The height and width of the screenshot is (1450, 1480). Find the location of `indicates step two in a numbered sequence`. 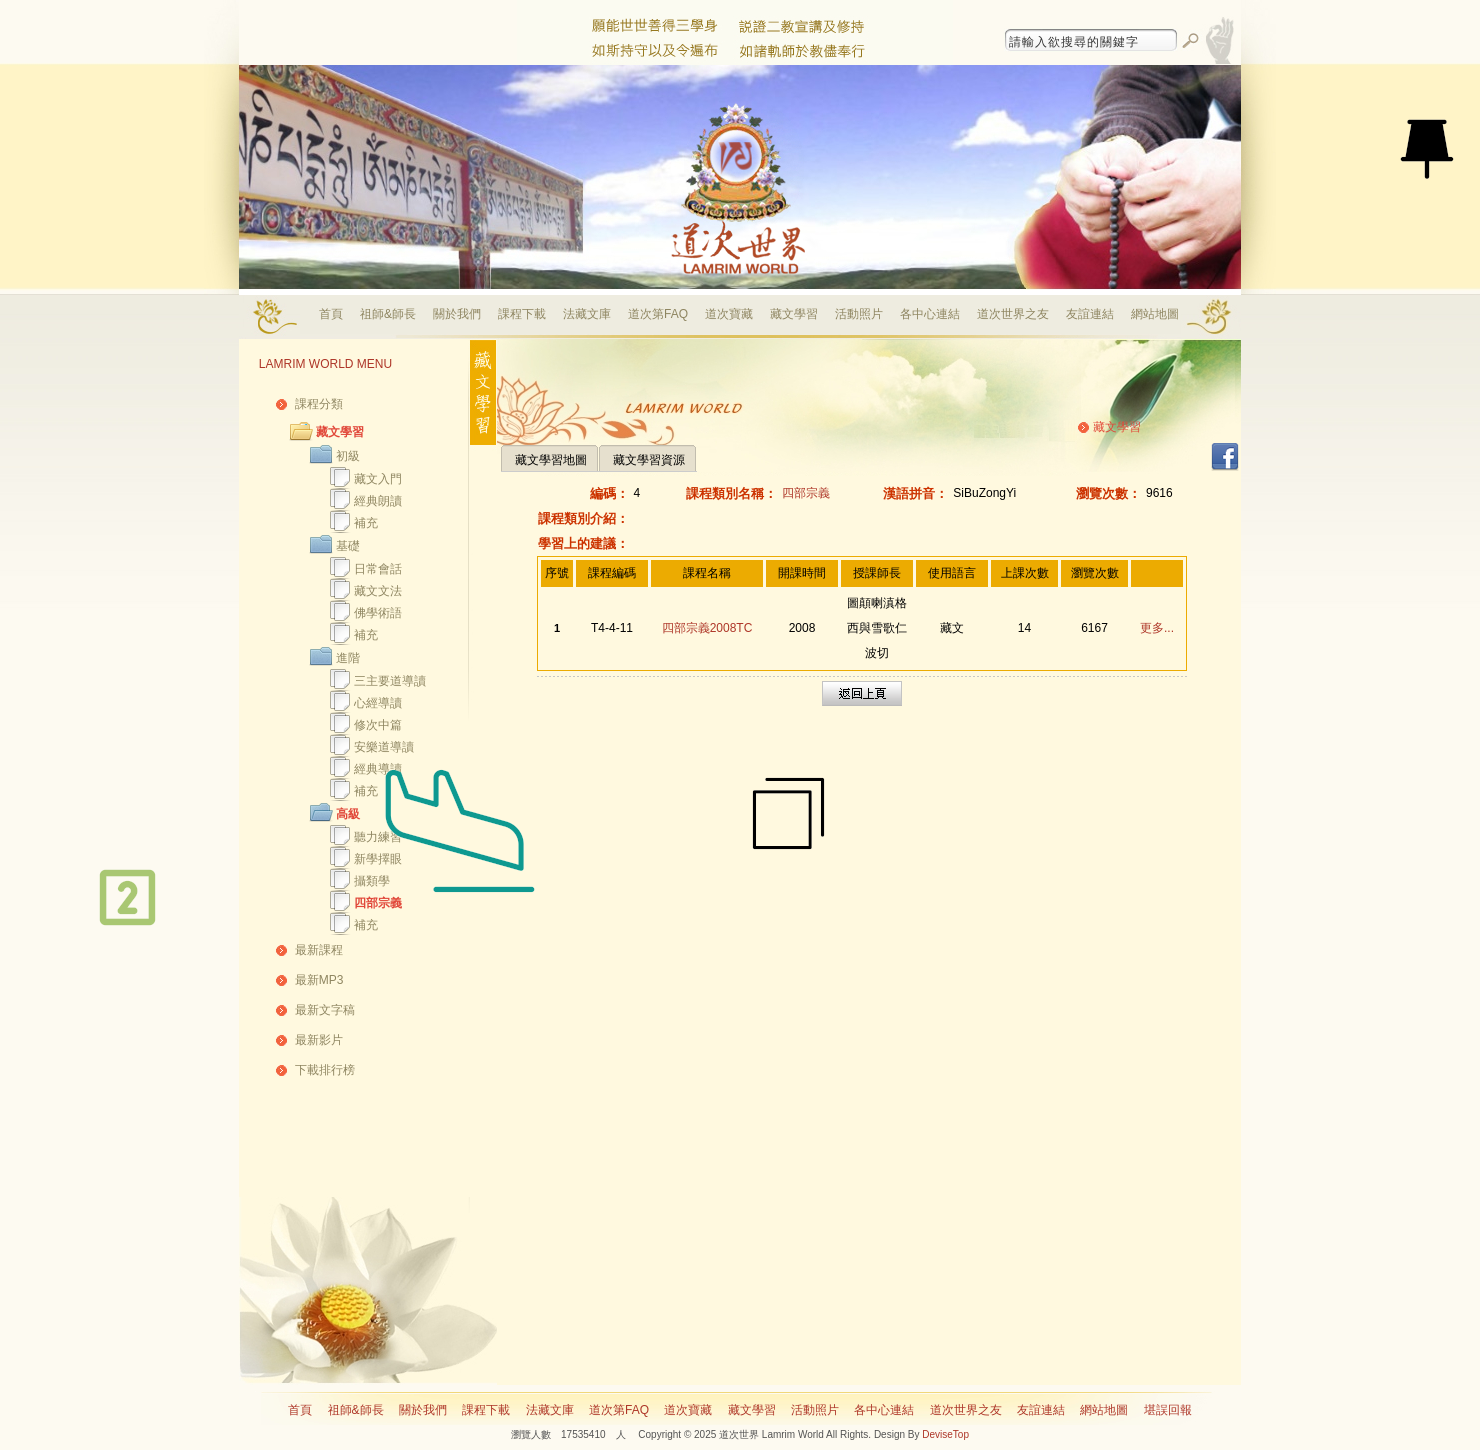

indicates step two in a numbered sequence is located at coordinates (127, 897).